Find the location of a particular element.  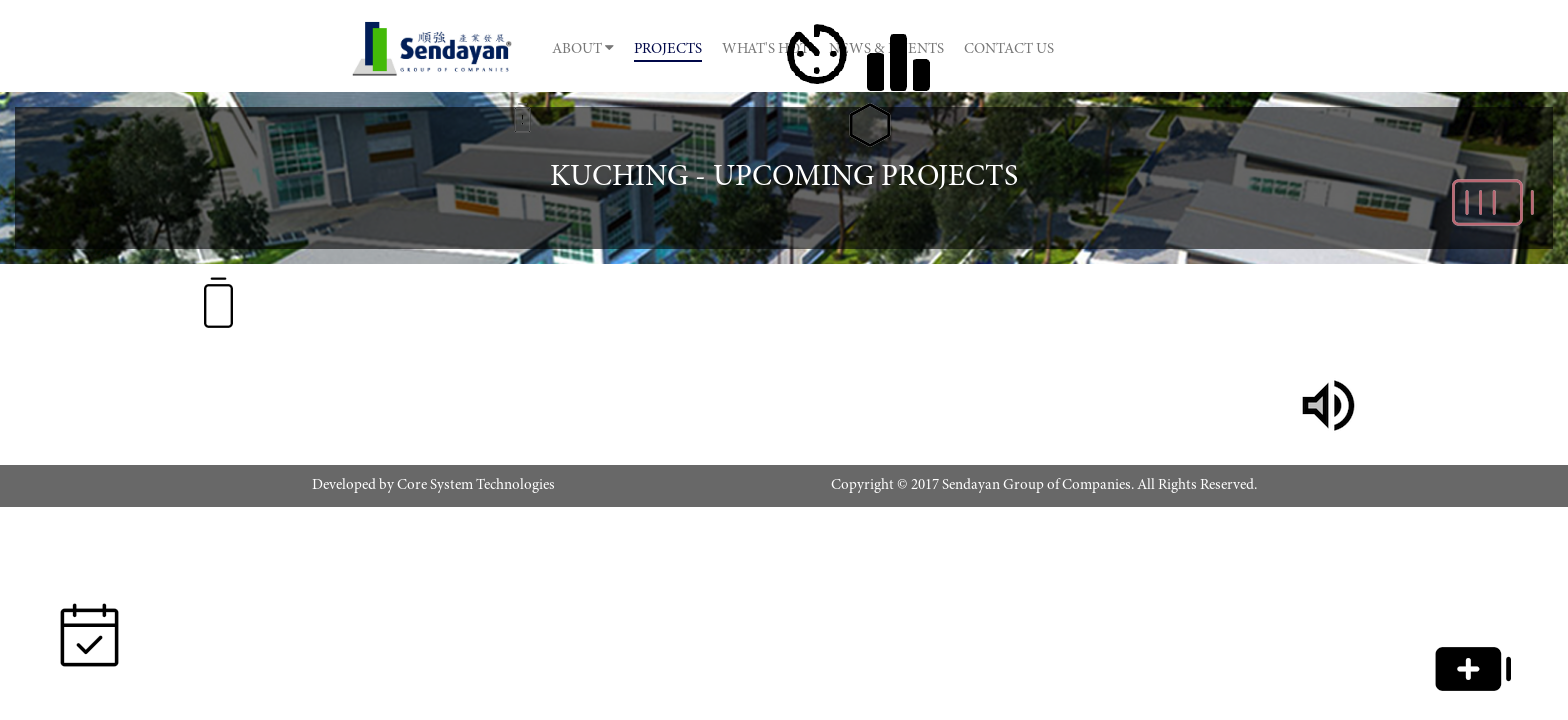

indicates battery is empty or critically low is located at coordinates (218, 303).